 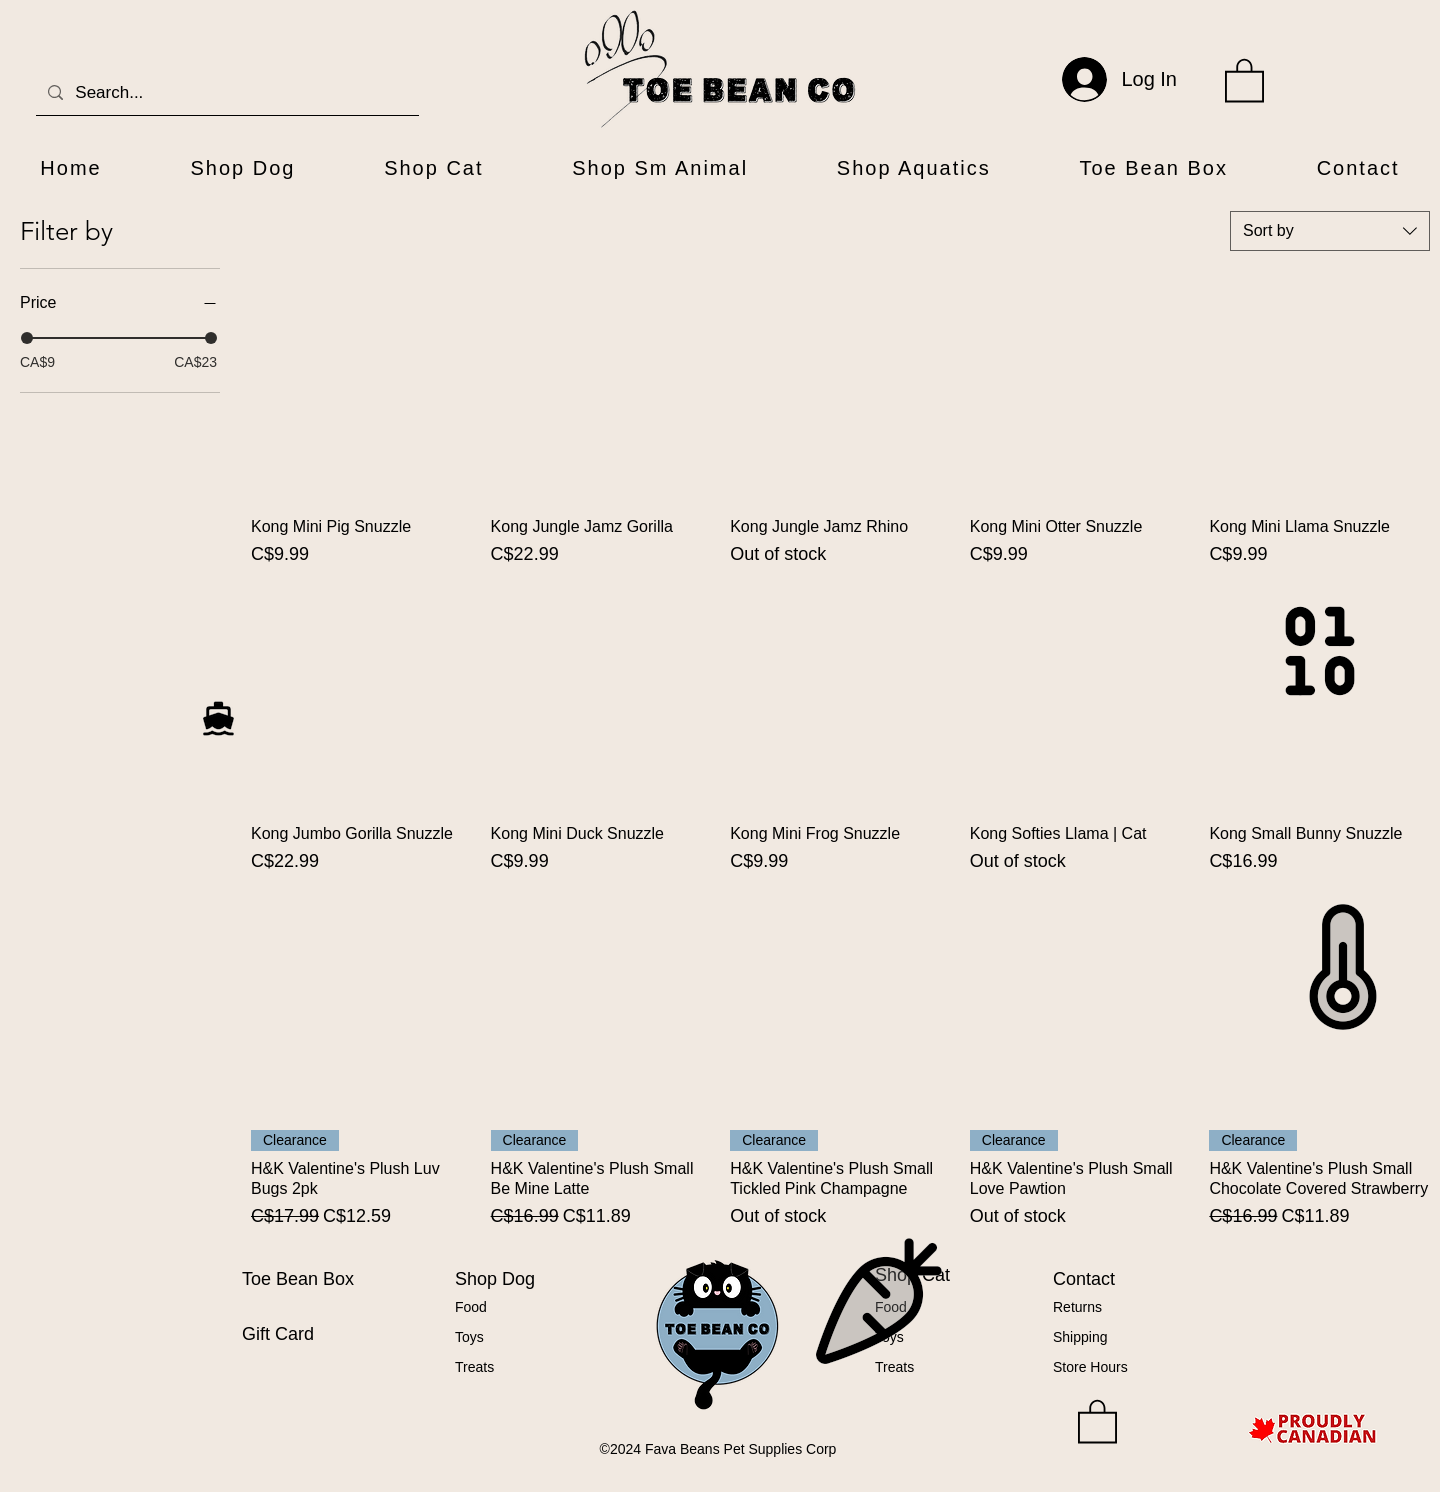 What do you see at coordinates (1320, 651) in the screenshot?
I see `view or edit binary code` at bounding box center [1320, 651].